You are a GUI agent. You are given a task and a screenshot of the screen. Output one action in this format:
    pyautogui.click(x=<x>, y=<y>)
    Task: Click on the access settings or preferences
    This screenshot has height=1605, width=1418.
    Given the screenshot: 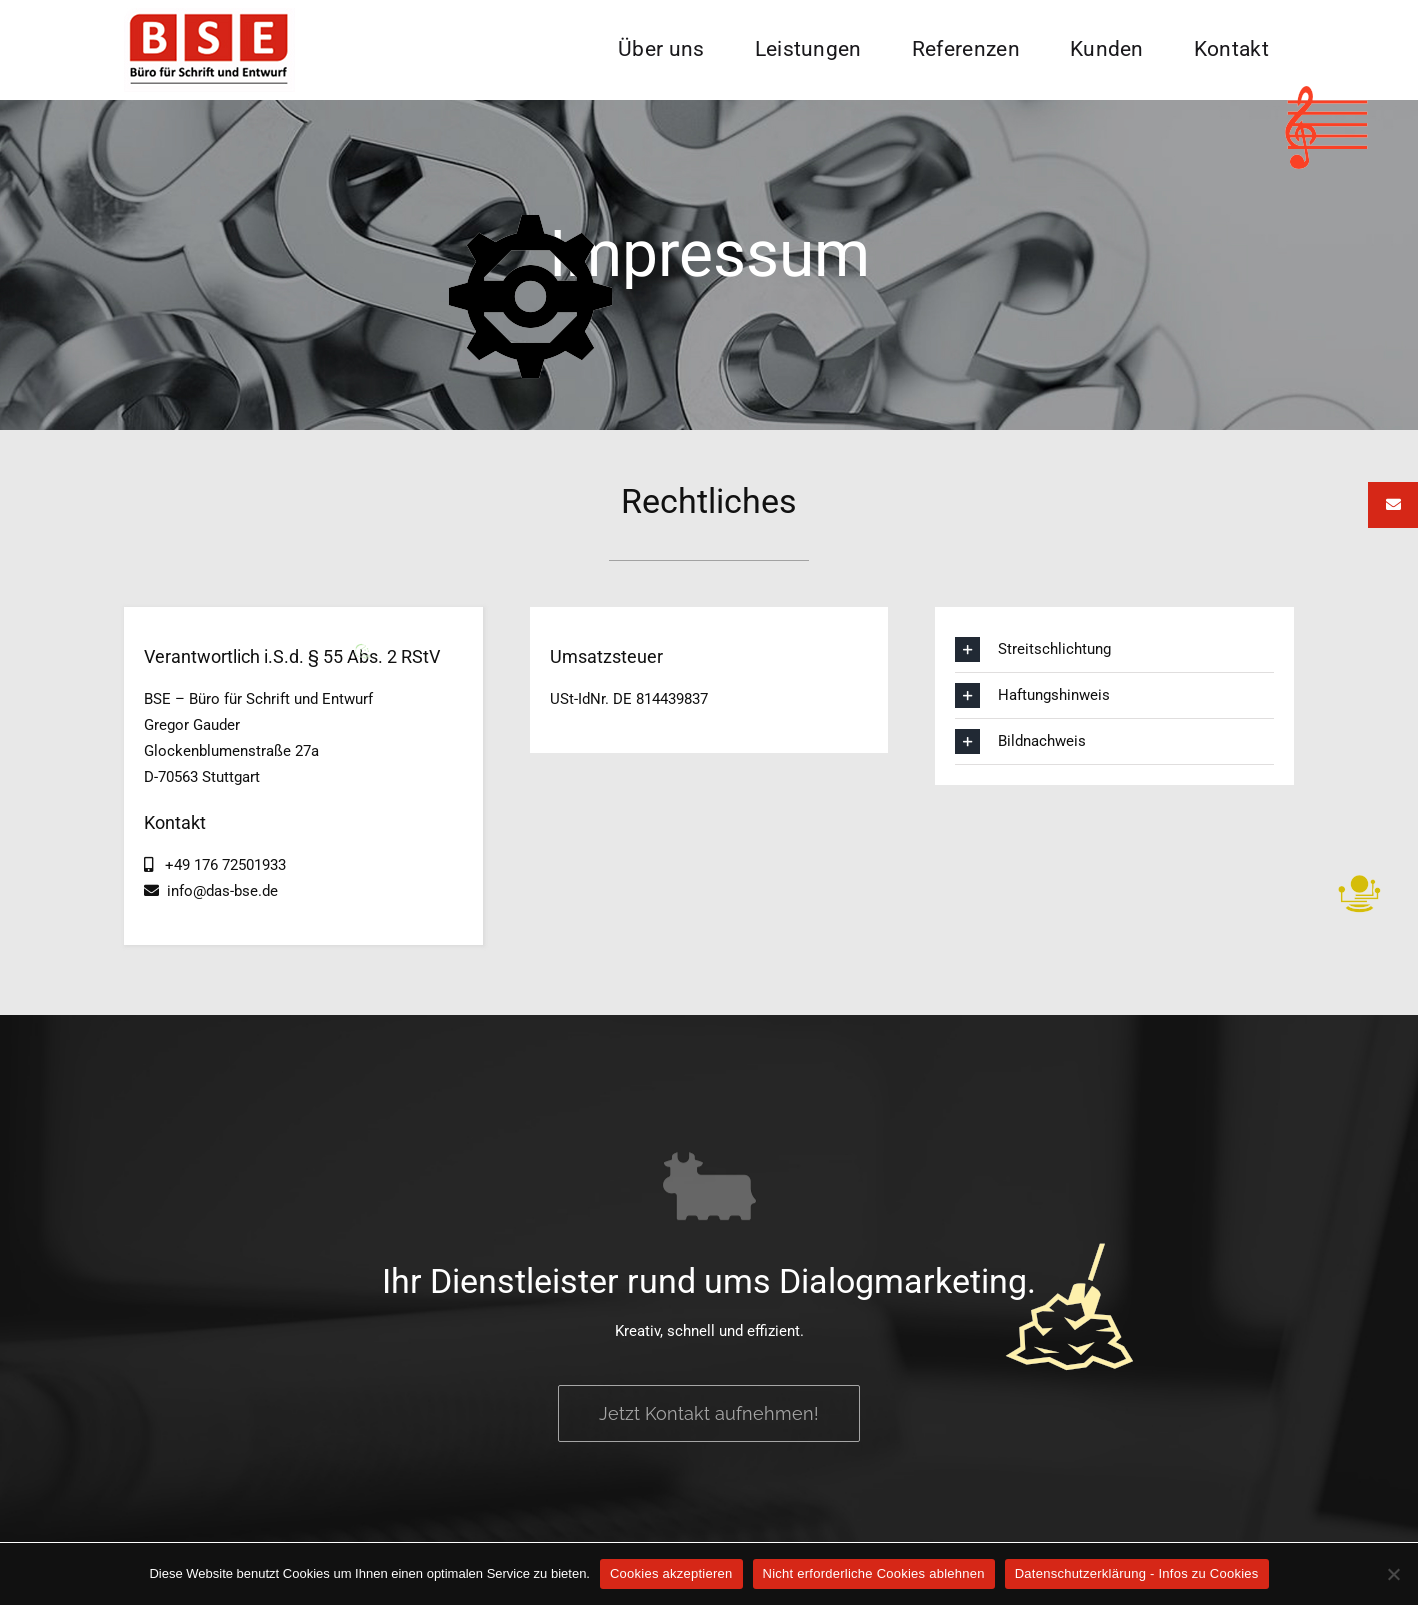 What is the action you would take?
    pyautogui.click(x=530, y=296)
    